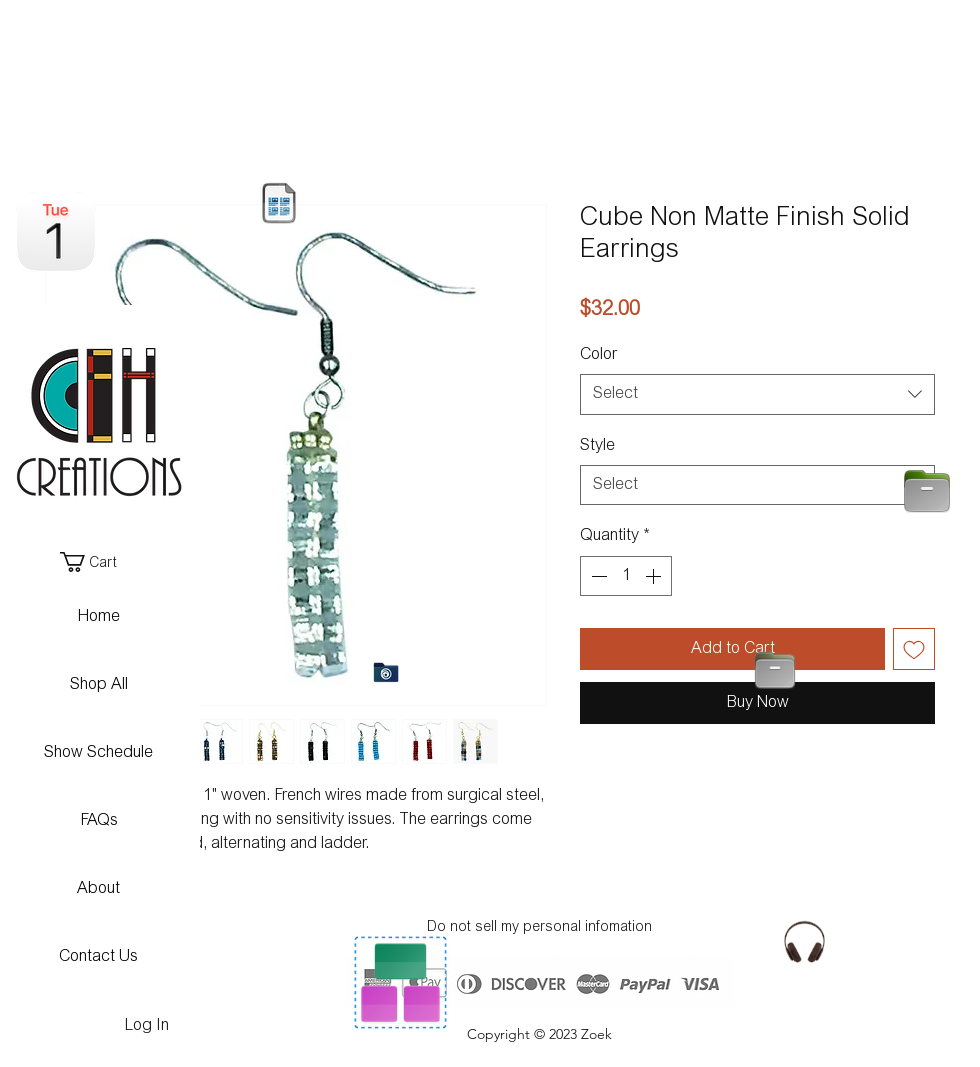 The height and width of the screenshot is (1067, 980). What do you see at coordinates (386, 673) in the screenshot?
I see `open ubisoft connect (uplay) game files folder` at bounding box center [386, 673].